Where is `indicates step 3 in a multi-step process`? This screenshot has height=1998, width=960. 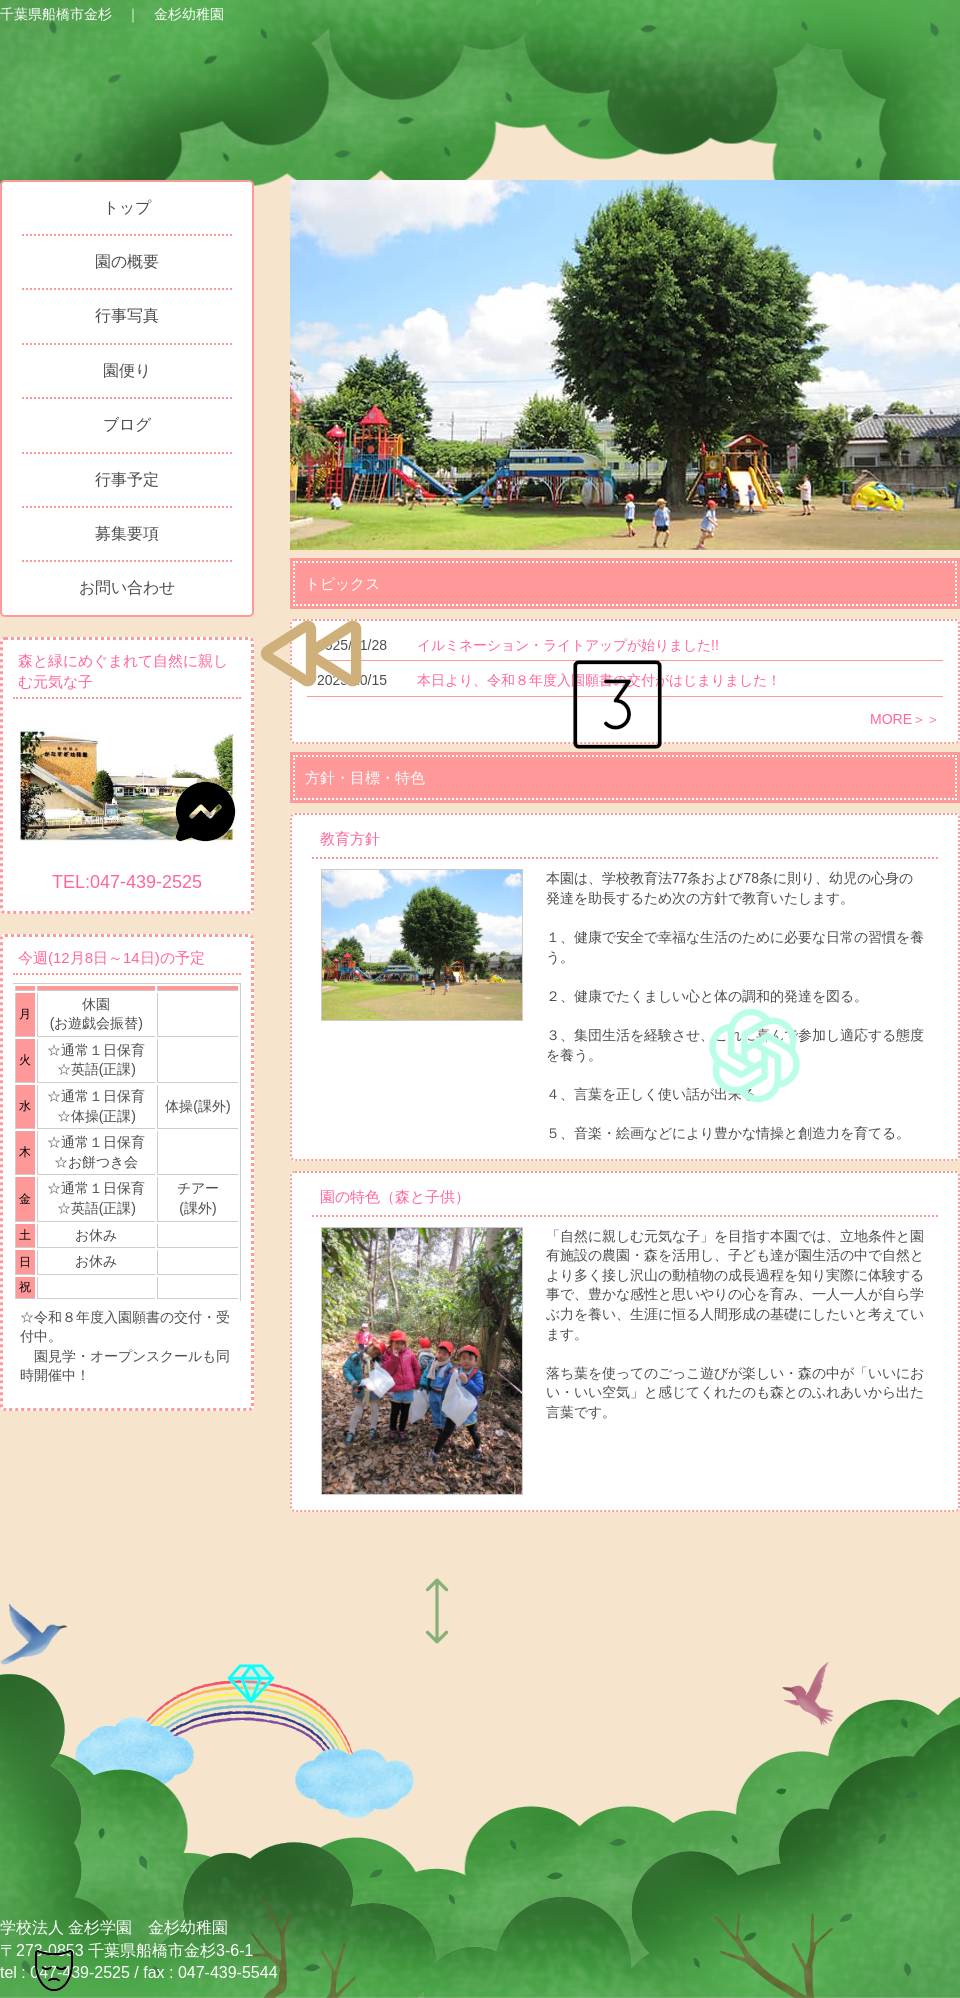 indicates step 3 in a multi-step process is located at coordinates (617, 704).